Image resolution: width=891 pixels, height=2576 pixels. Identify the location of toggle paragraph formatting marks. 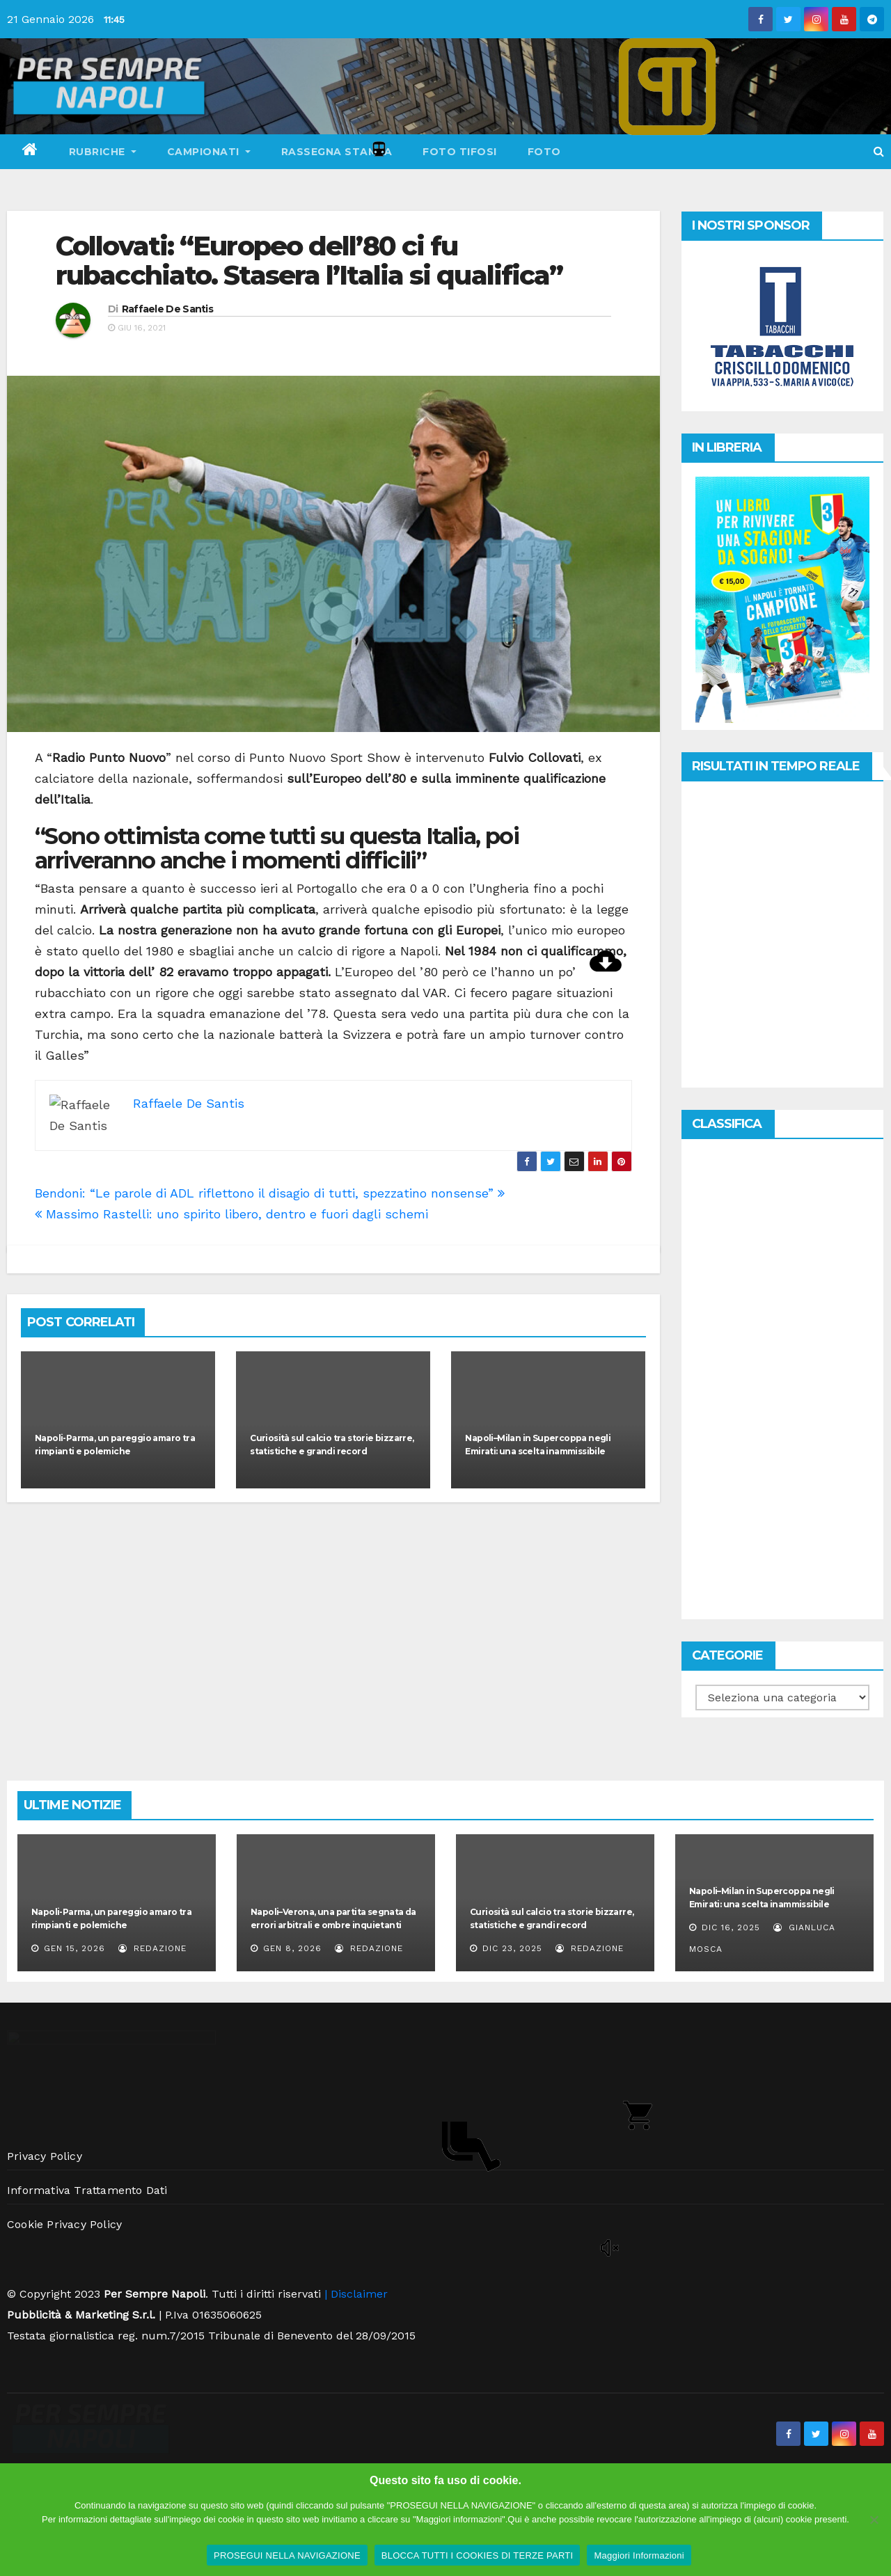
(667, 86).